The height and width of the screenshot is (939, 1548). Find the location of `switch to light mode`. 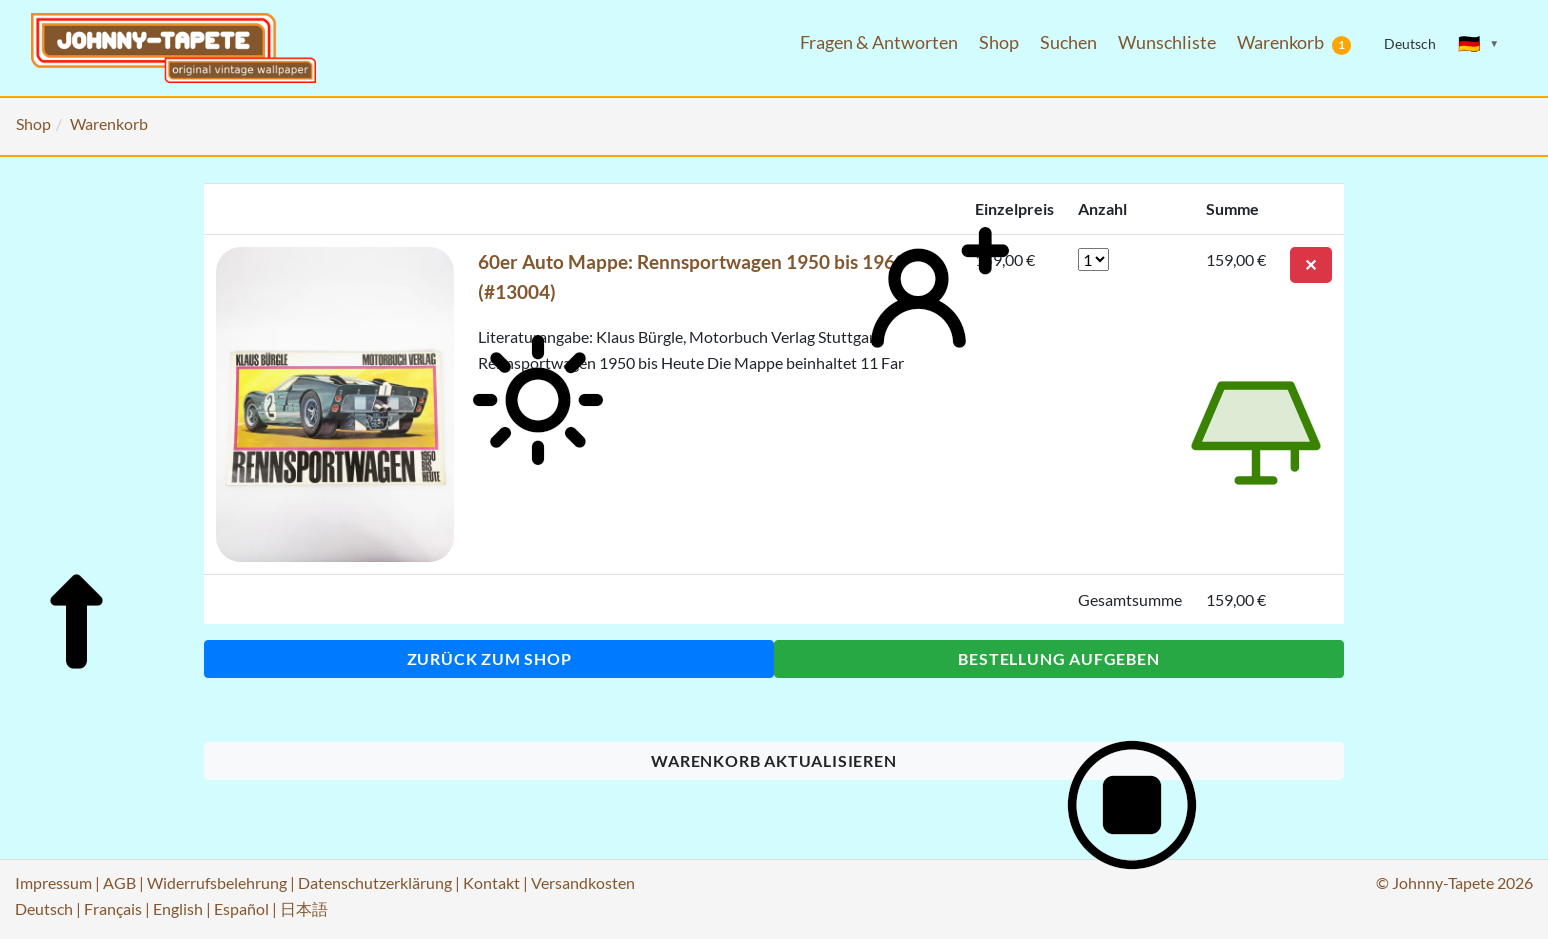

switch to light mode is located at coordinates (538, 400).